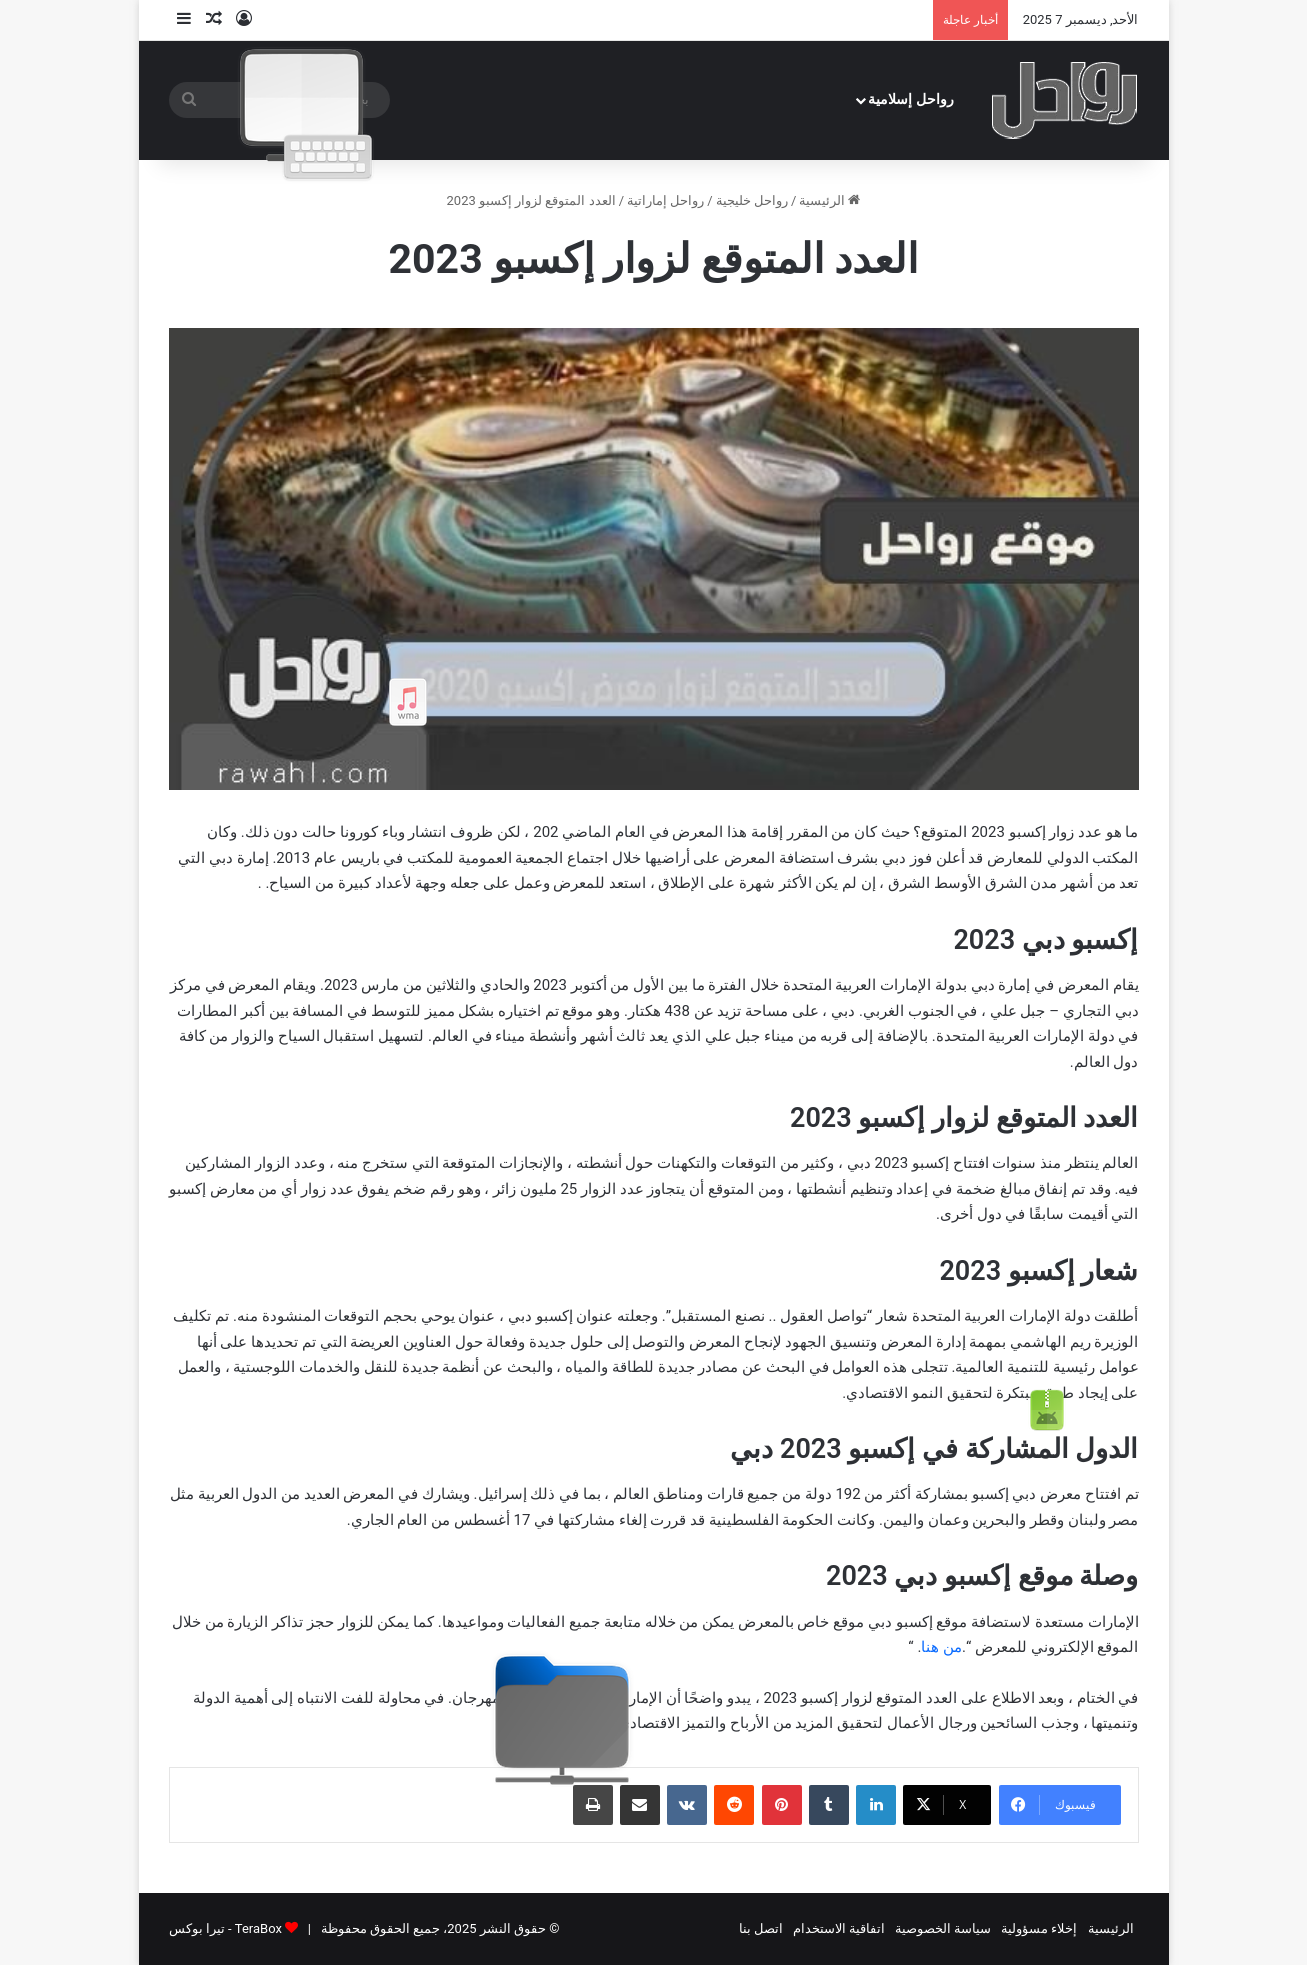 This screenshot has height=1965, width=1307. I want to click on access computer or desktop settings, so click(306, 113).